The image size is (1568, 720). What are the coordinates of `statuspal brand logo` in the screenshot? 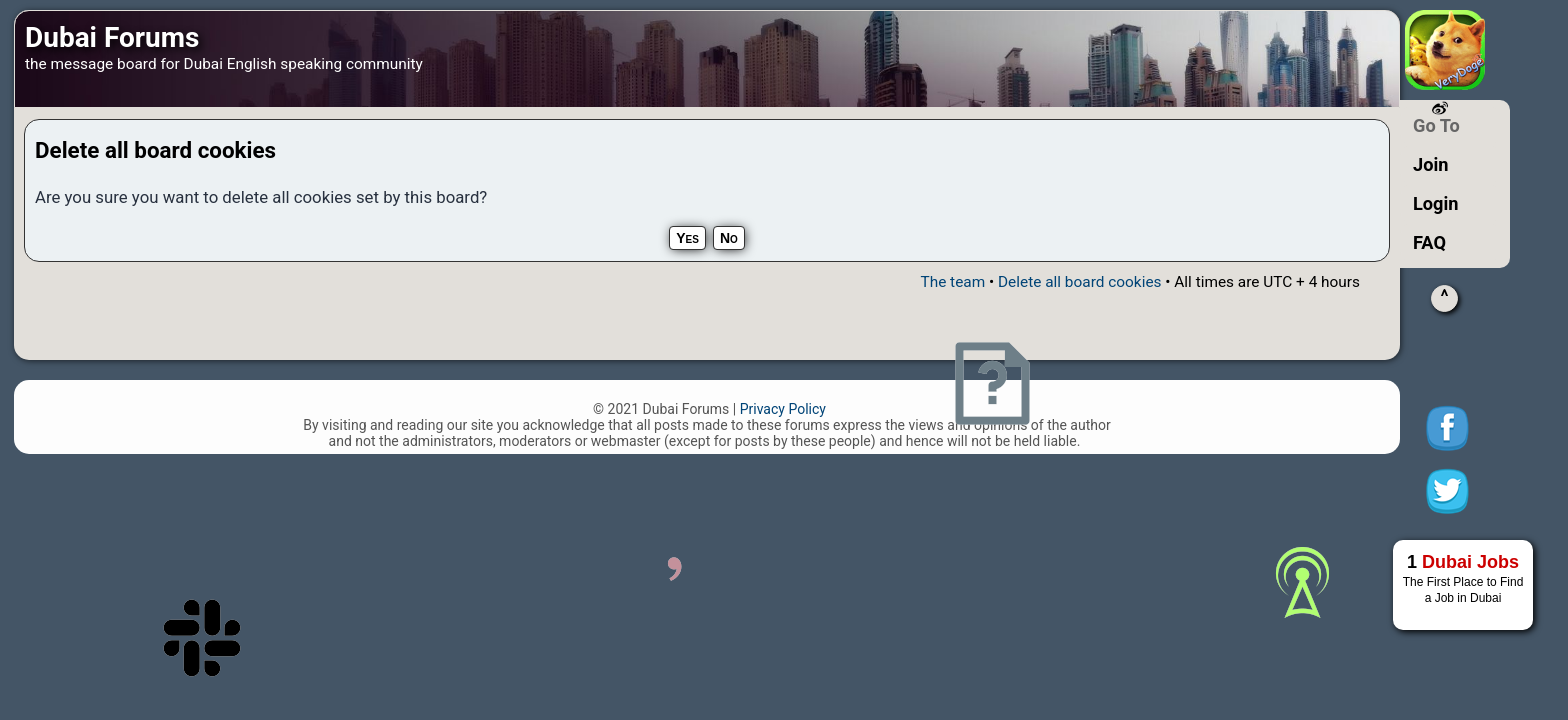 It's located at (1302, 582).